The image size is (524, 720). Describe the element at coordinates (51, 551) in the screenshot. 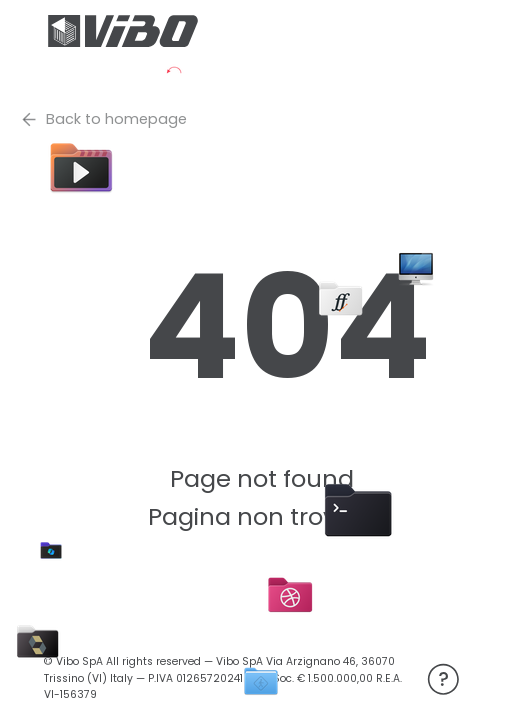

I see `open folder containing Microsoft Copilot files` at that location.